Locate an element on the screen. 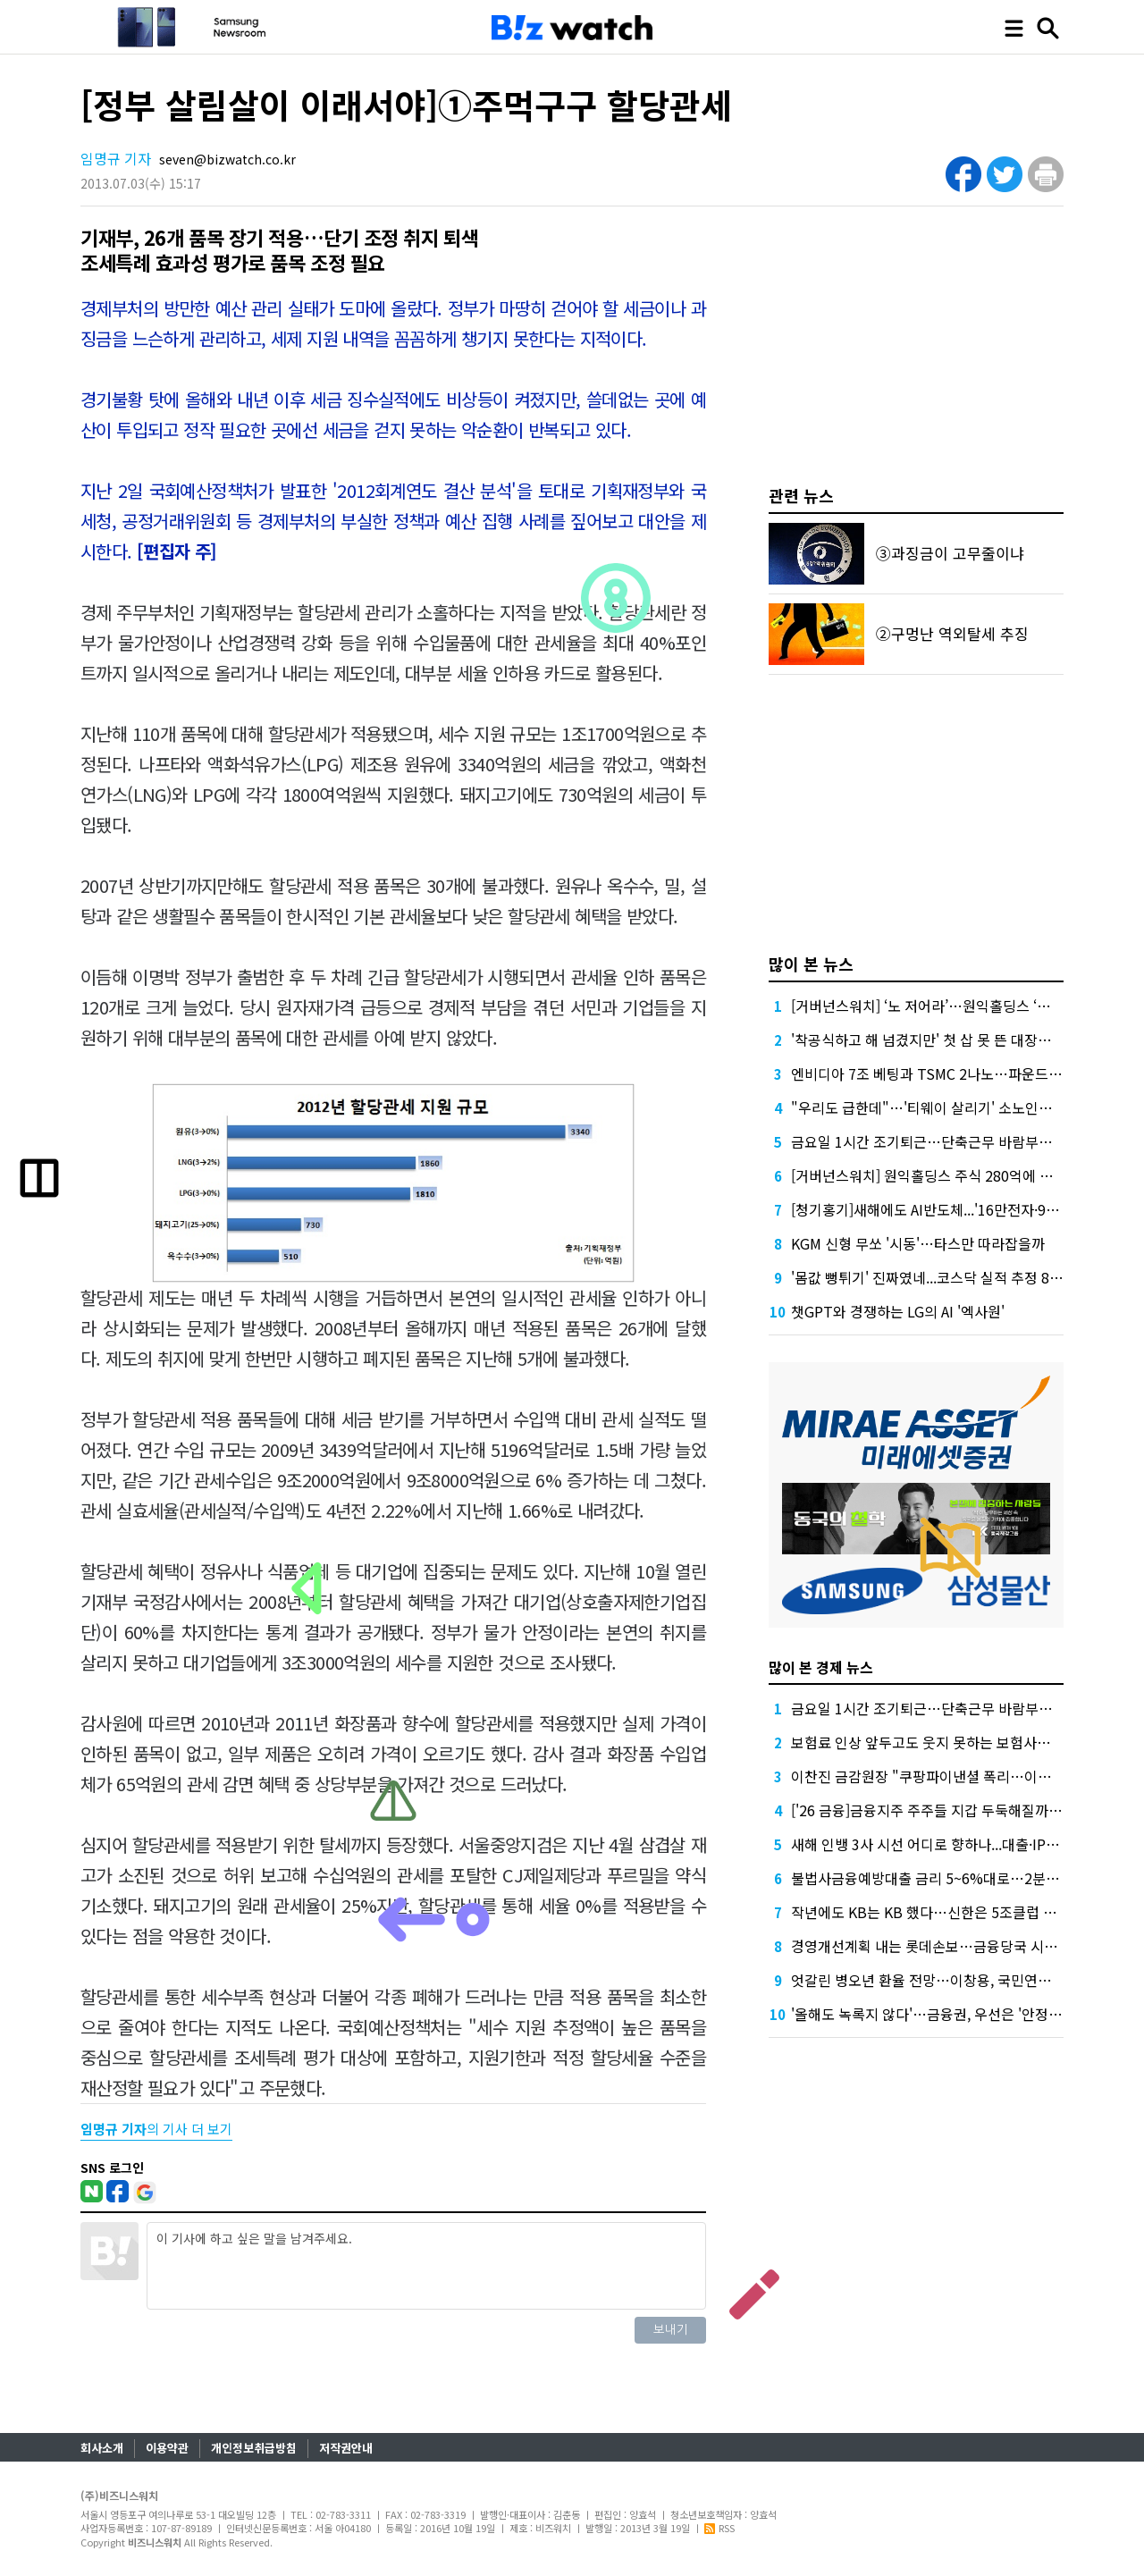 The width and height of the screenshot is (1144, 2576). go back to the previous screen is located at coordinates (310, 1588).